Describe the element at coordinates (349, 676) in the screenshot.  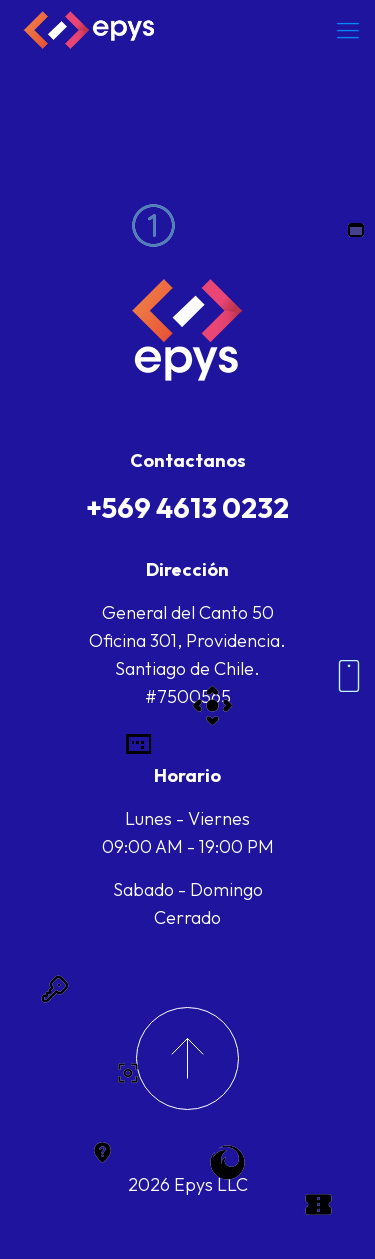
I see `access device camera through mobile` at that location.